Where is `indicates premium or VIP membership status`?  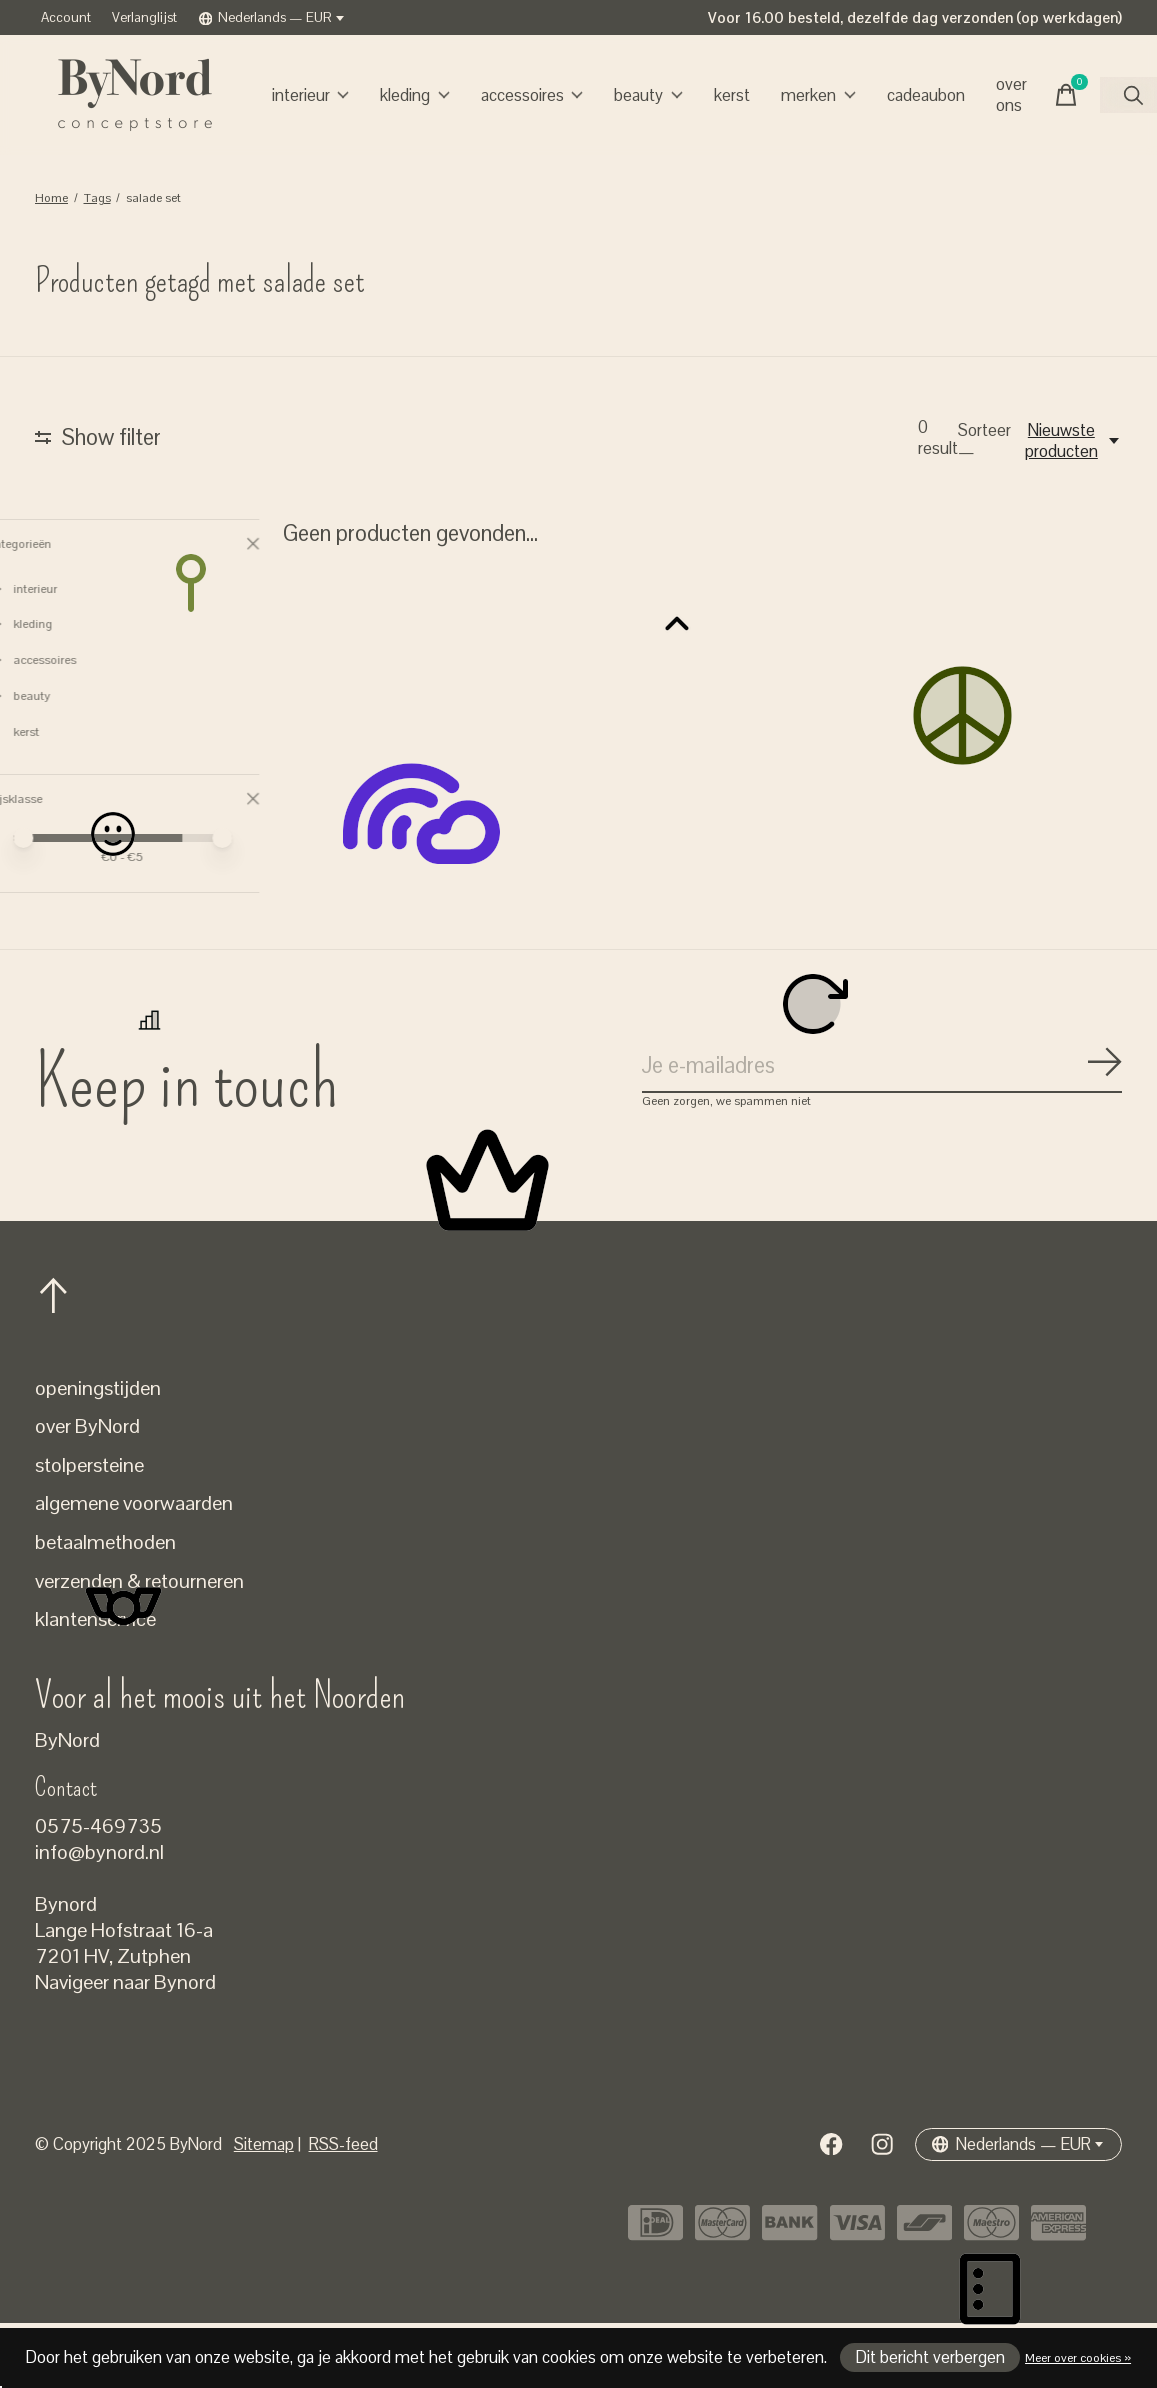 indicates premium or VIP membership status is located at coordinates (487, 1186).